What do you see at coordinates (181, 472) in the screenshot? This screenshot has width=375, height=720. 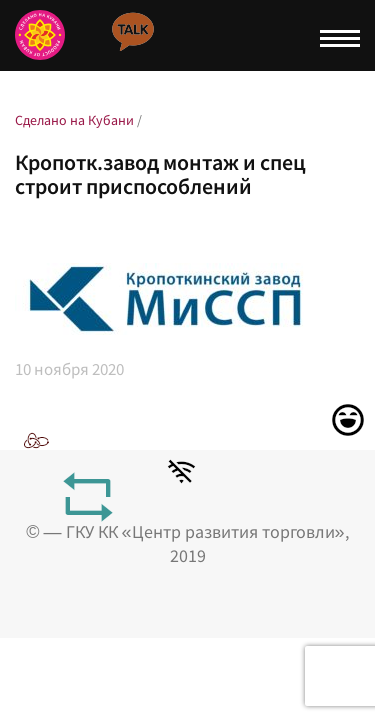 I see `indicates no wifi connection available` at bounding box center [181, 472].